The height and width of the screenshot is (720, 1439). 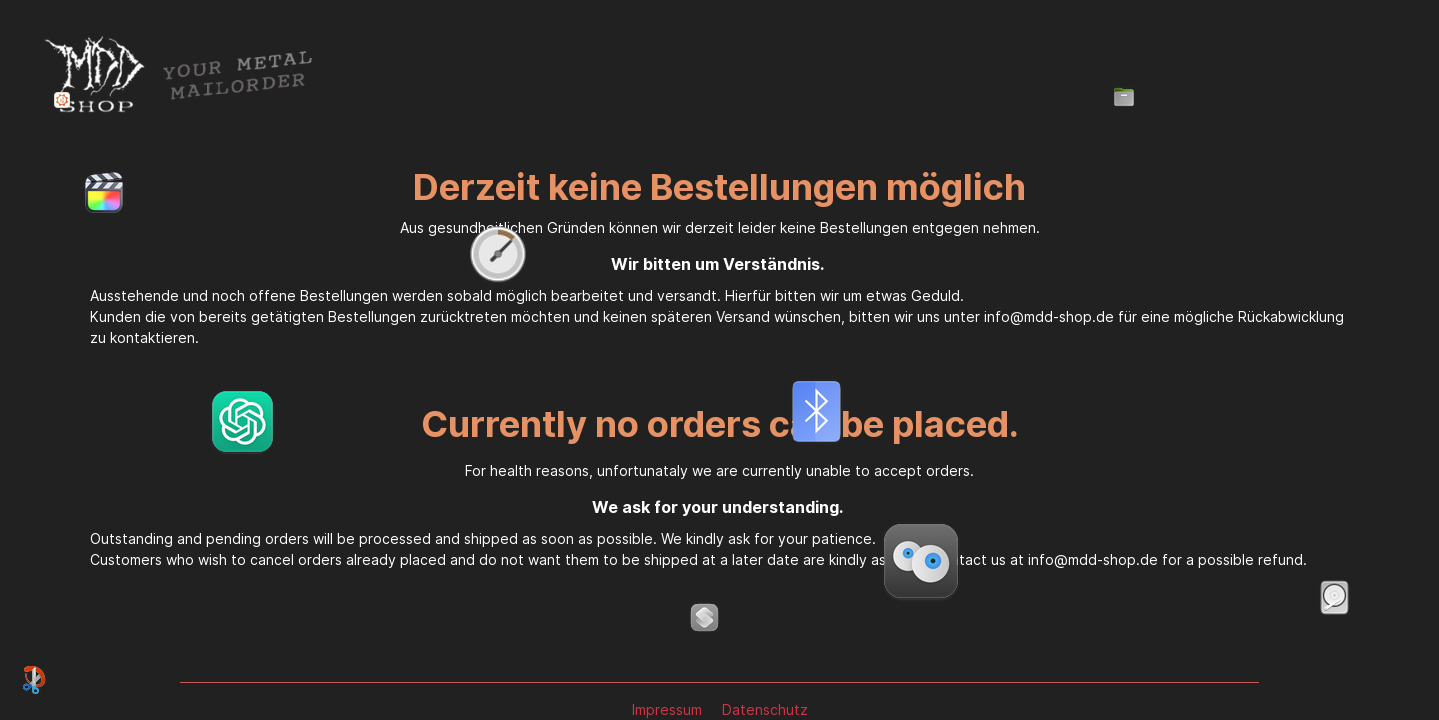 What do you see at coordinates (816, 411) in the screenshot?
I see `open bluetooth settings` at bounding box center [816, 411].